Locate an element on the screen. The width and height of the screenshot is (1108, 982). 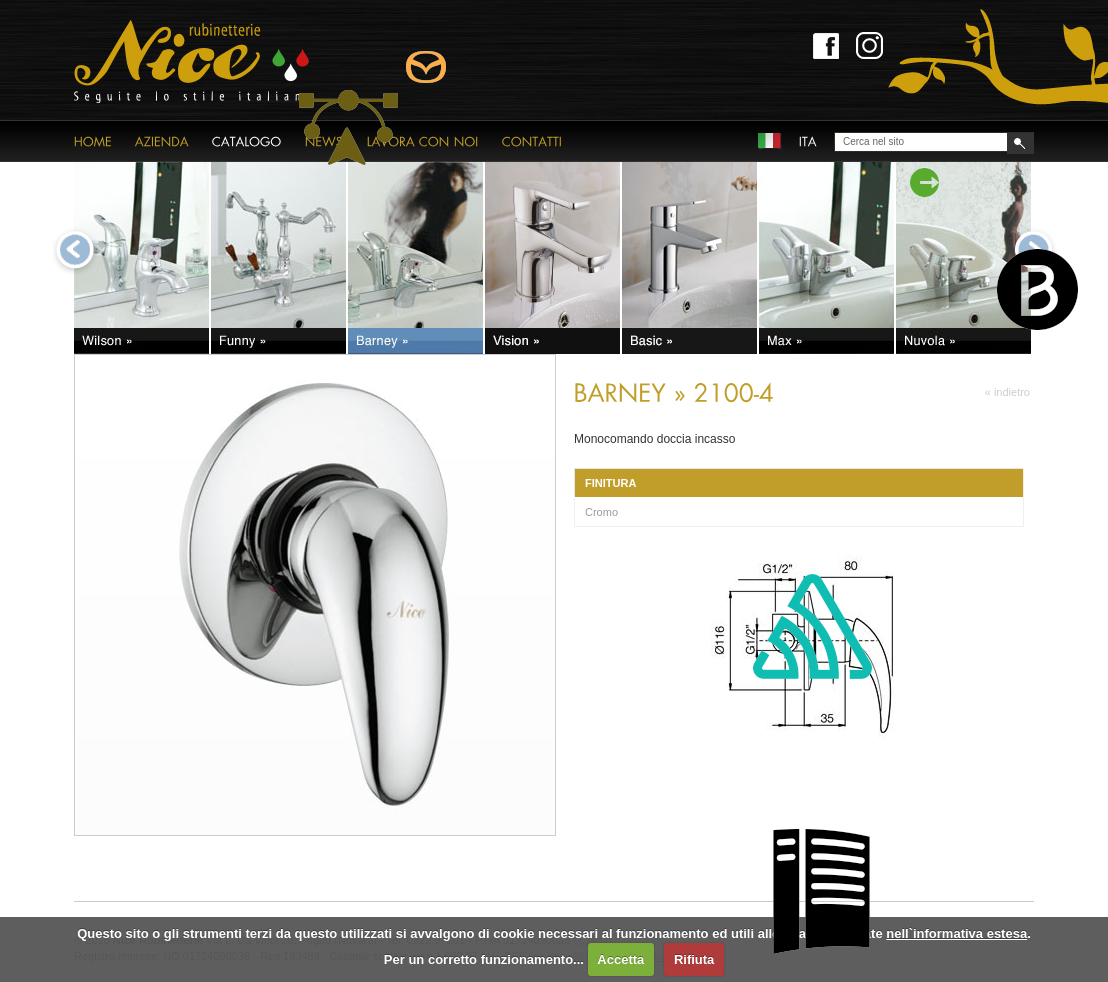
SVGtrace logo is located at coordinates (348, 127).